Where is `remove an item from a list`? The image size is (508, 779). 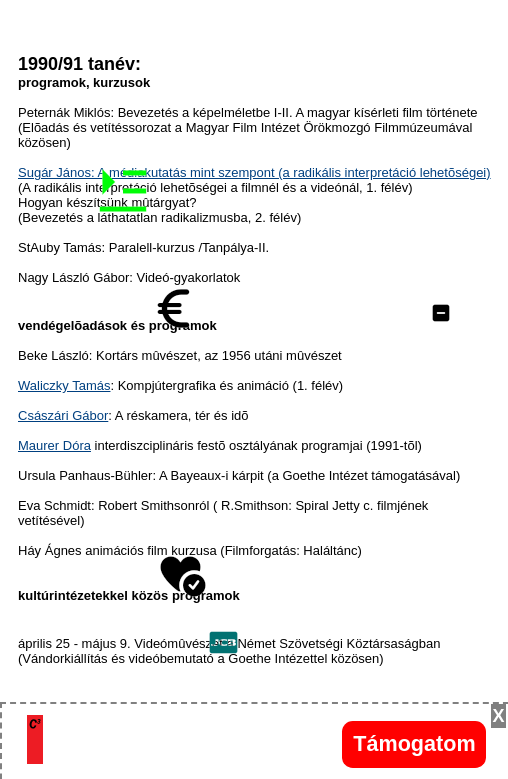
remove an item from a list is located at coordinates (441, 313).